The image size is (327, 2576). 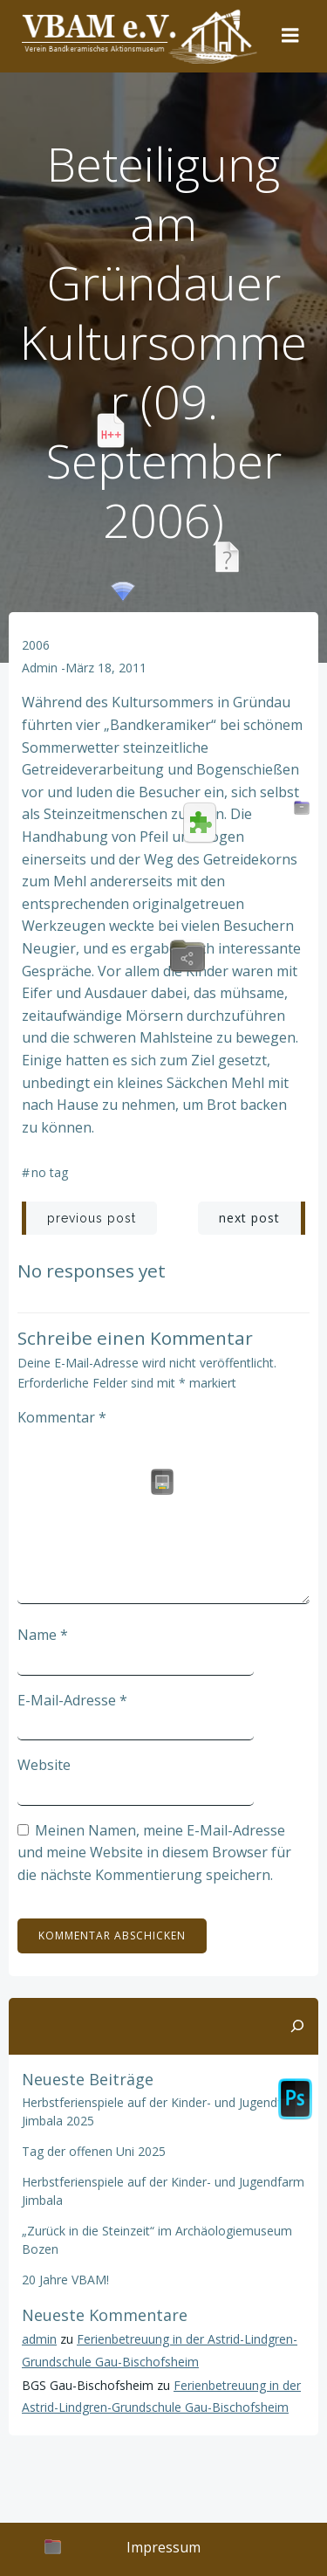 I want to click on indicates wireless network connection status, so click(x=123, y=591).